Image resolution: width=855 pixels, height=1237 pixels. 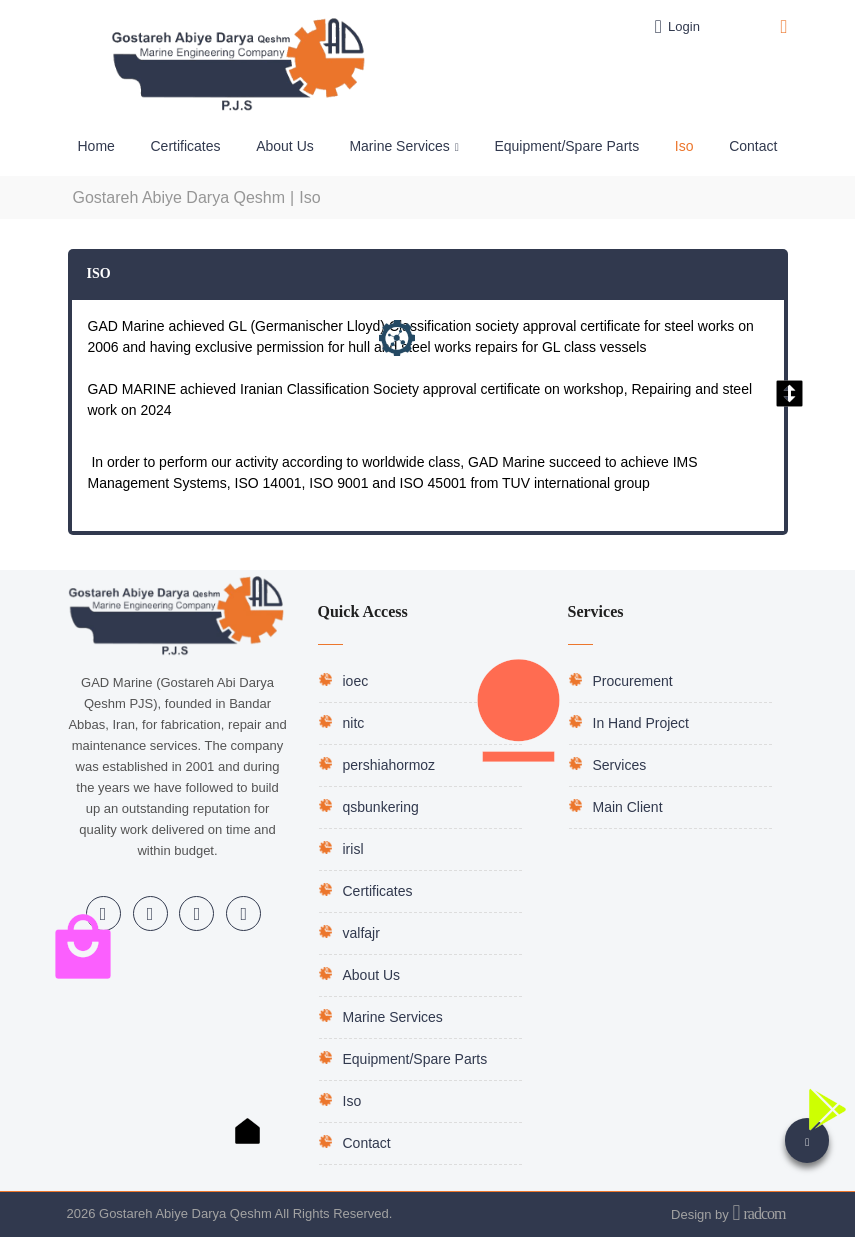 I want to click on view your profile, so click(x=518, y=710).